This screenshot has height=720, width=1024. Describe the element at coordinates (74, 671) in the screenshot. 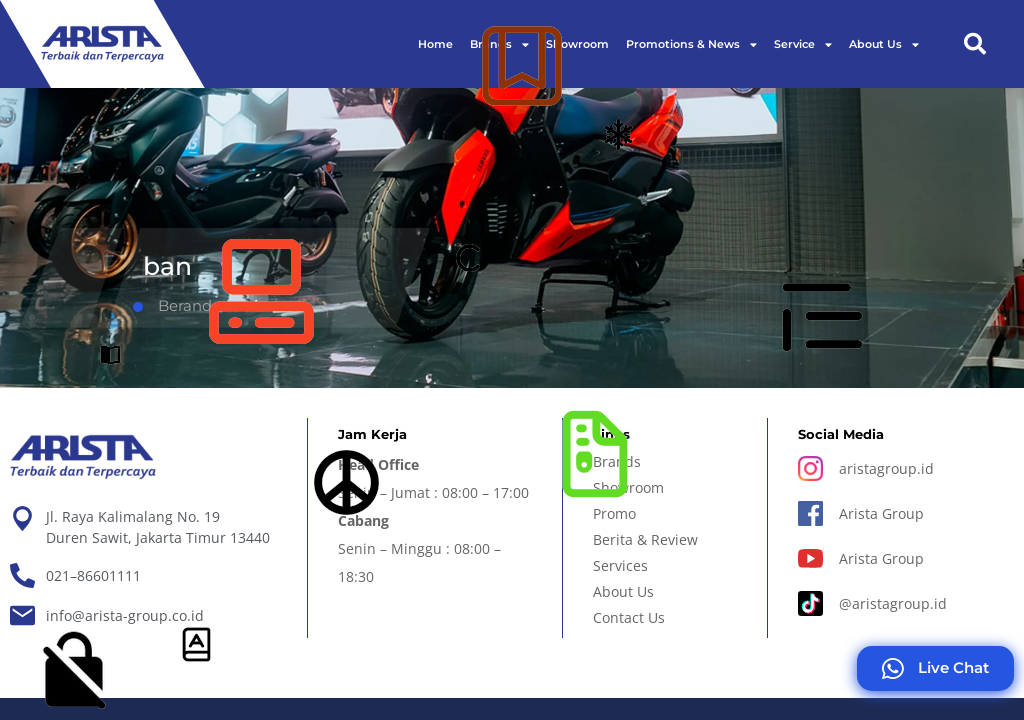

I see `indicates an unsecured or unencrypted connection` at that location.